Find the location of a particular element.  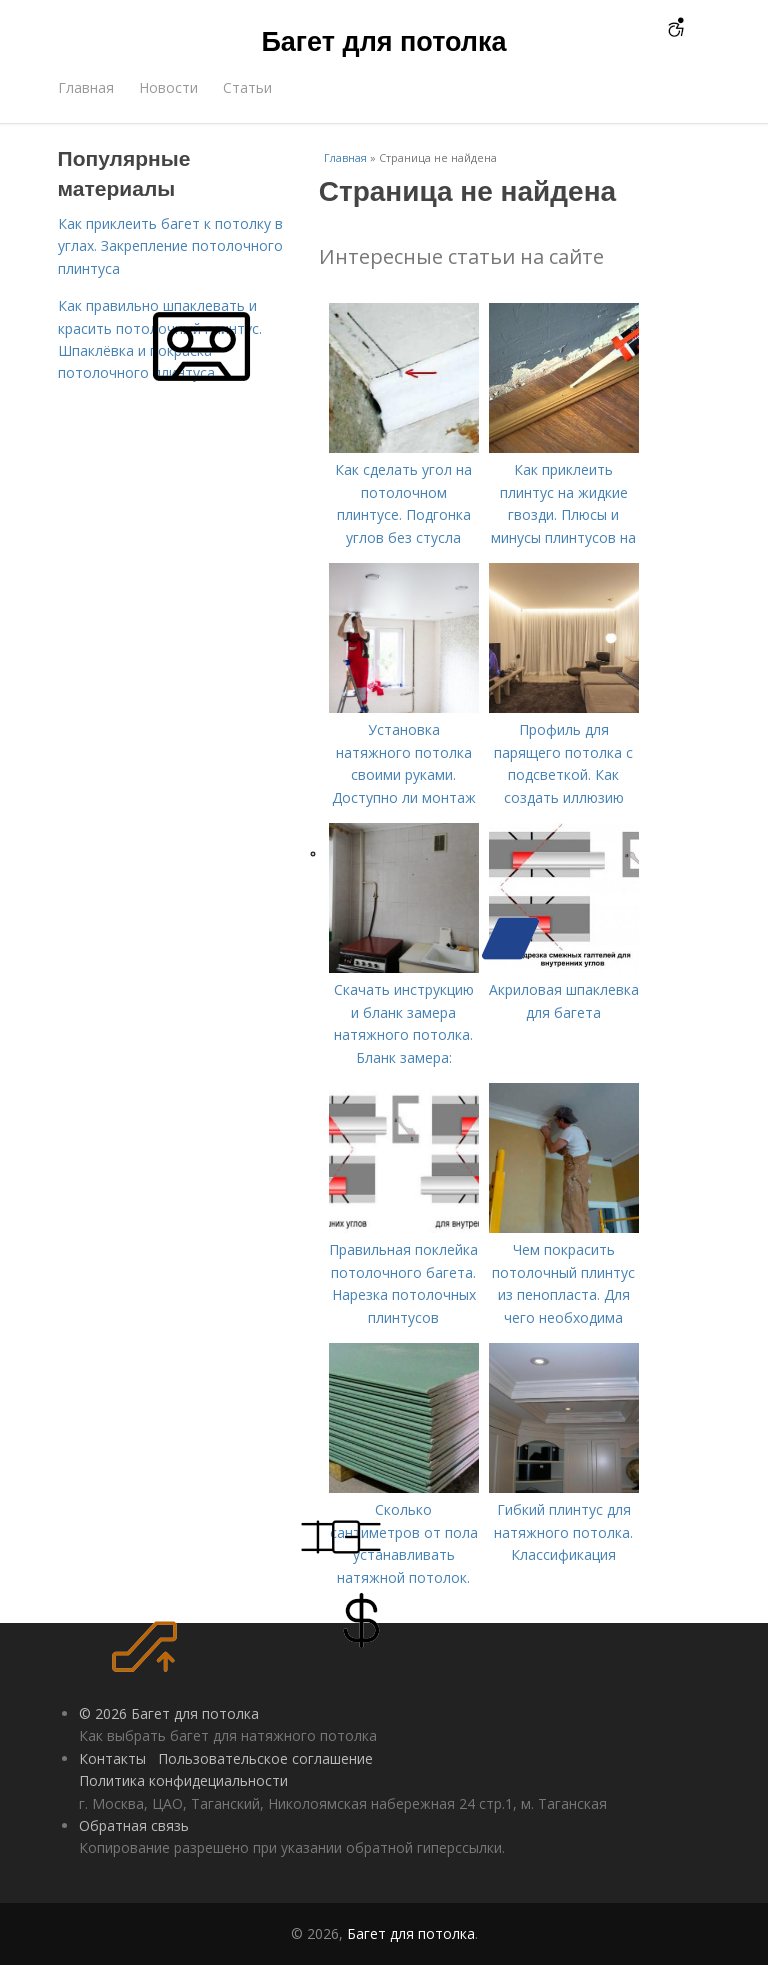

indicates wheelchair accessible facilities is located at coordinates (676, 27).